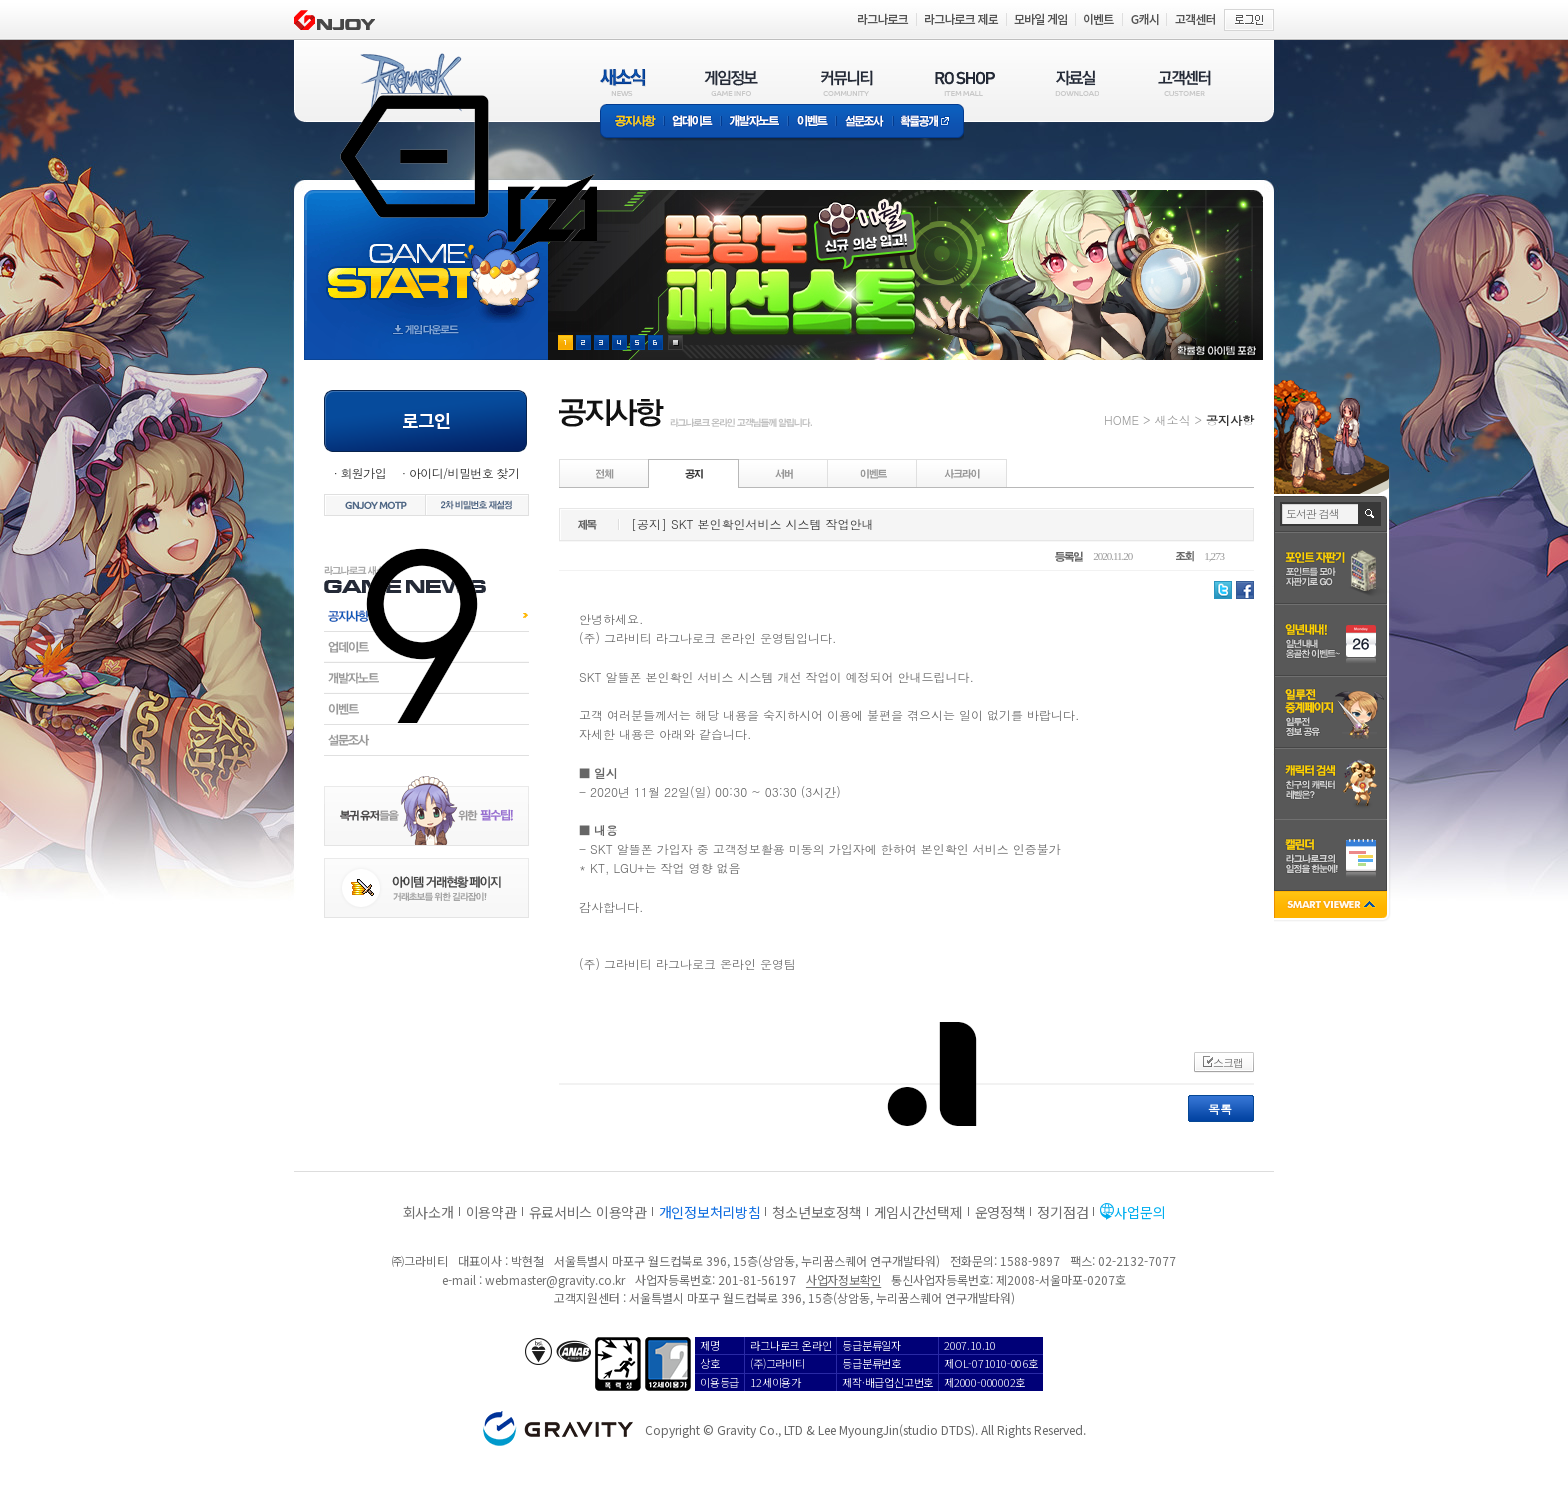 The image size is (1568, 1509). I want to click on zig programming language logo, so click(552, 214).